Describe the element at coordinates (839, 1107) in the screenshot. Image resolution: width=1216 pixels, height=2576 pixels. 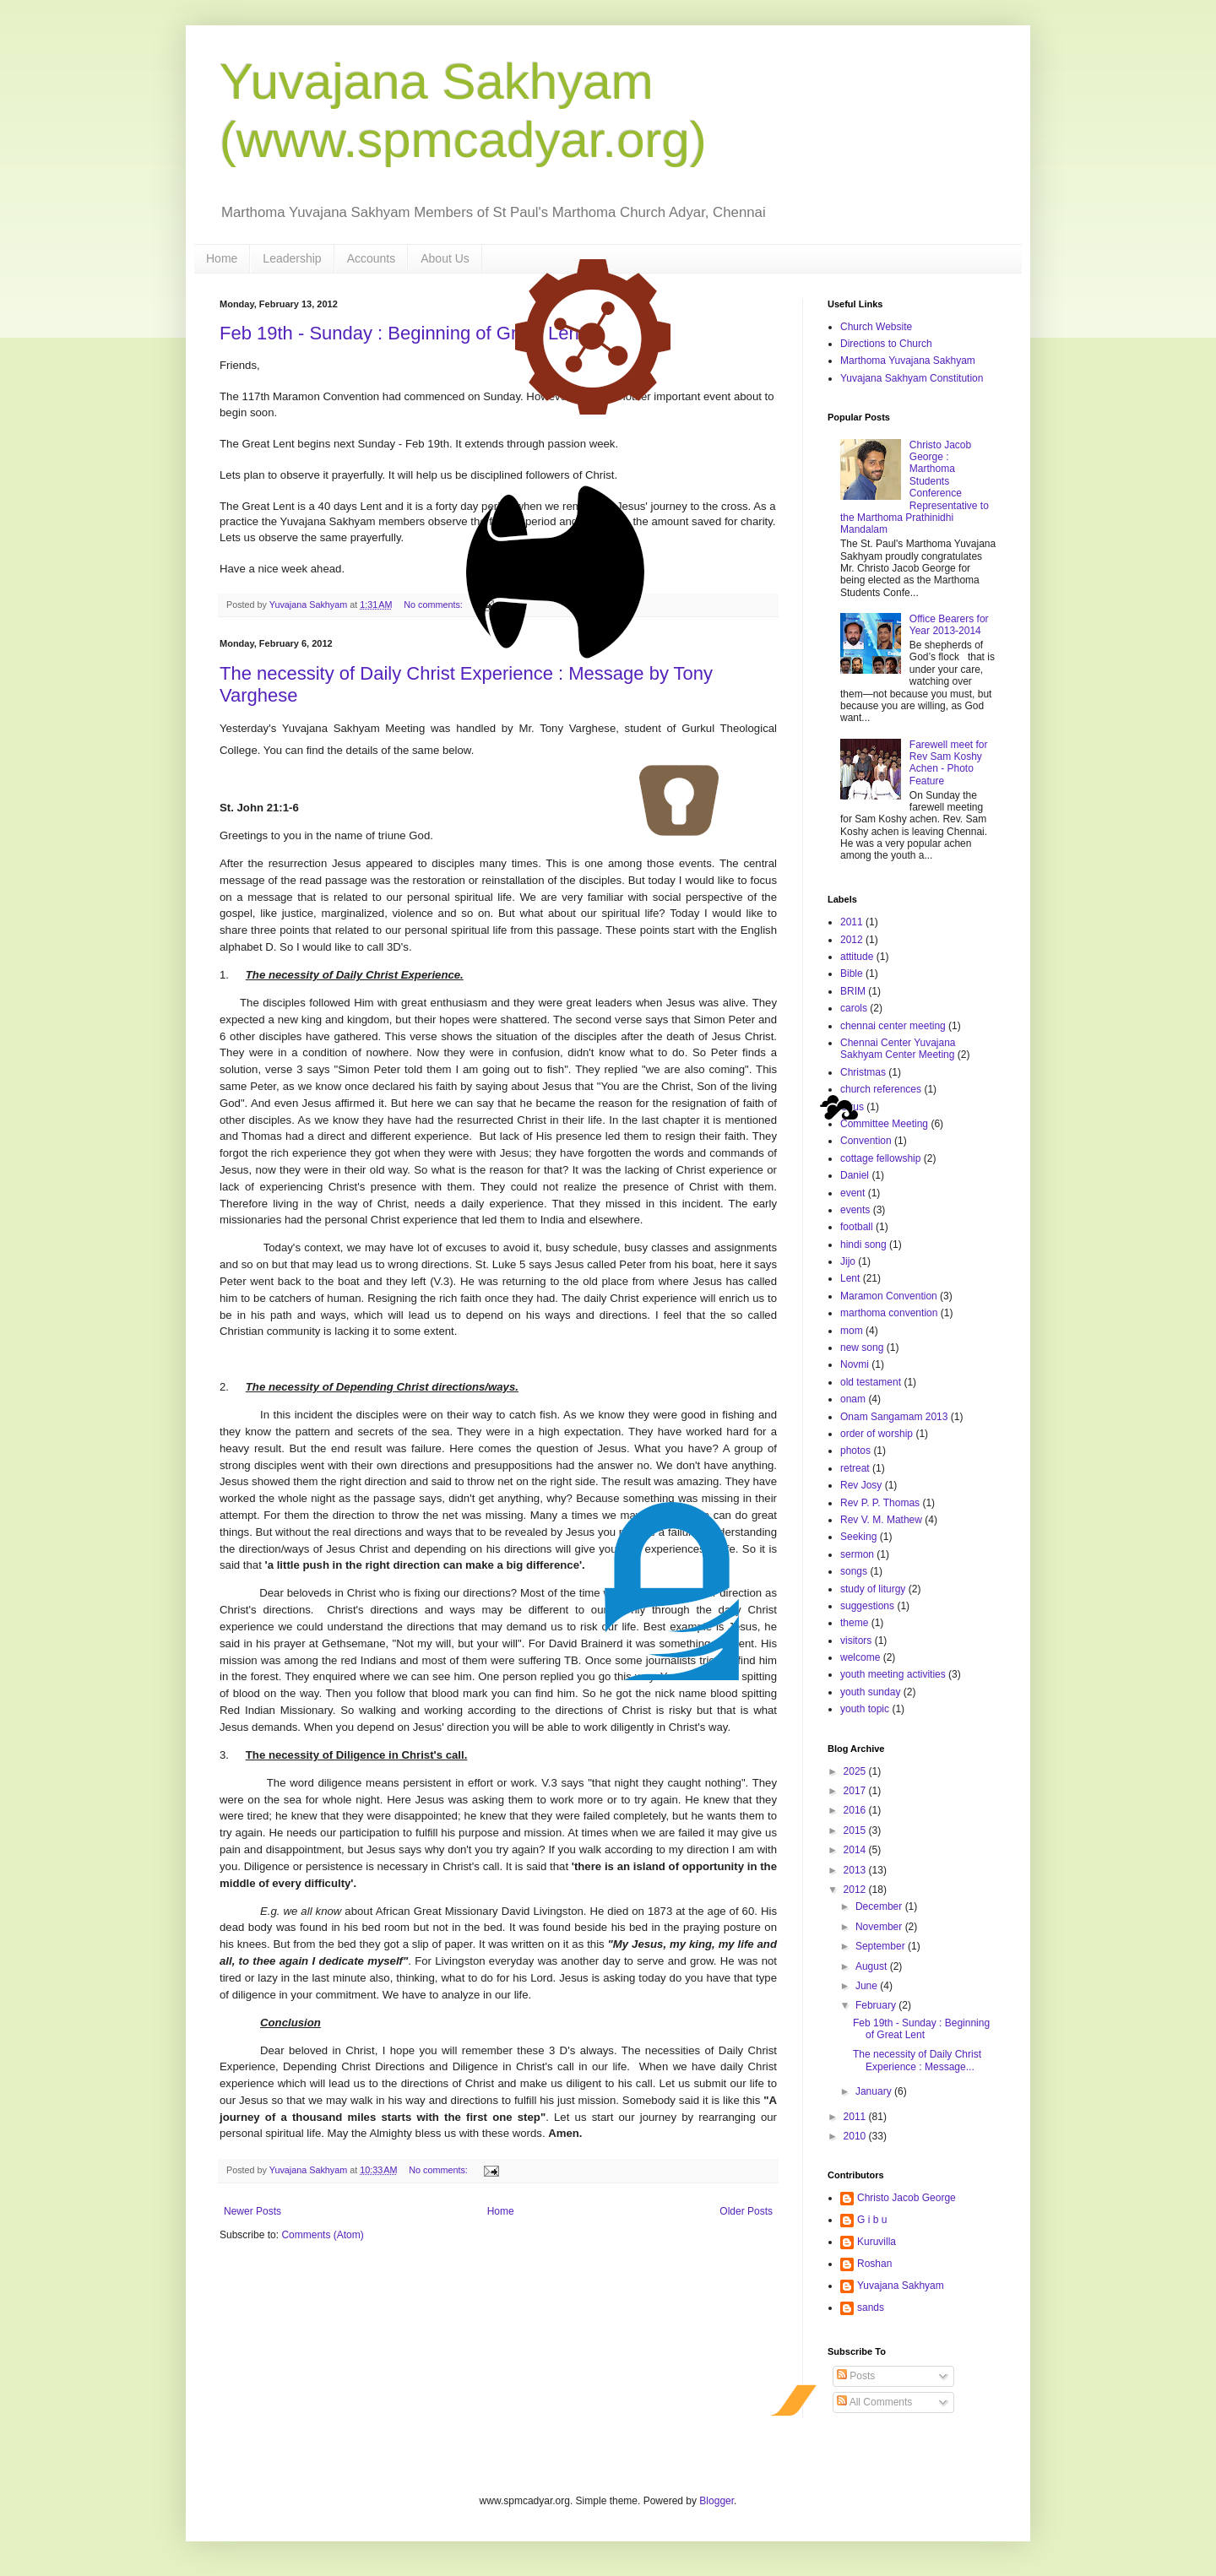
I see `open seafile cloud storage app` at that location.